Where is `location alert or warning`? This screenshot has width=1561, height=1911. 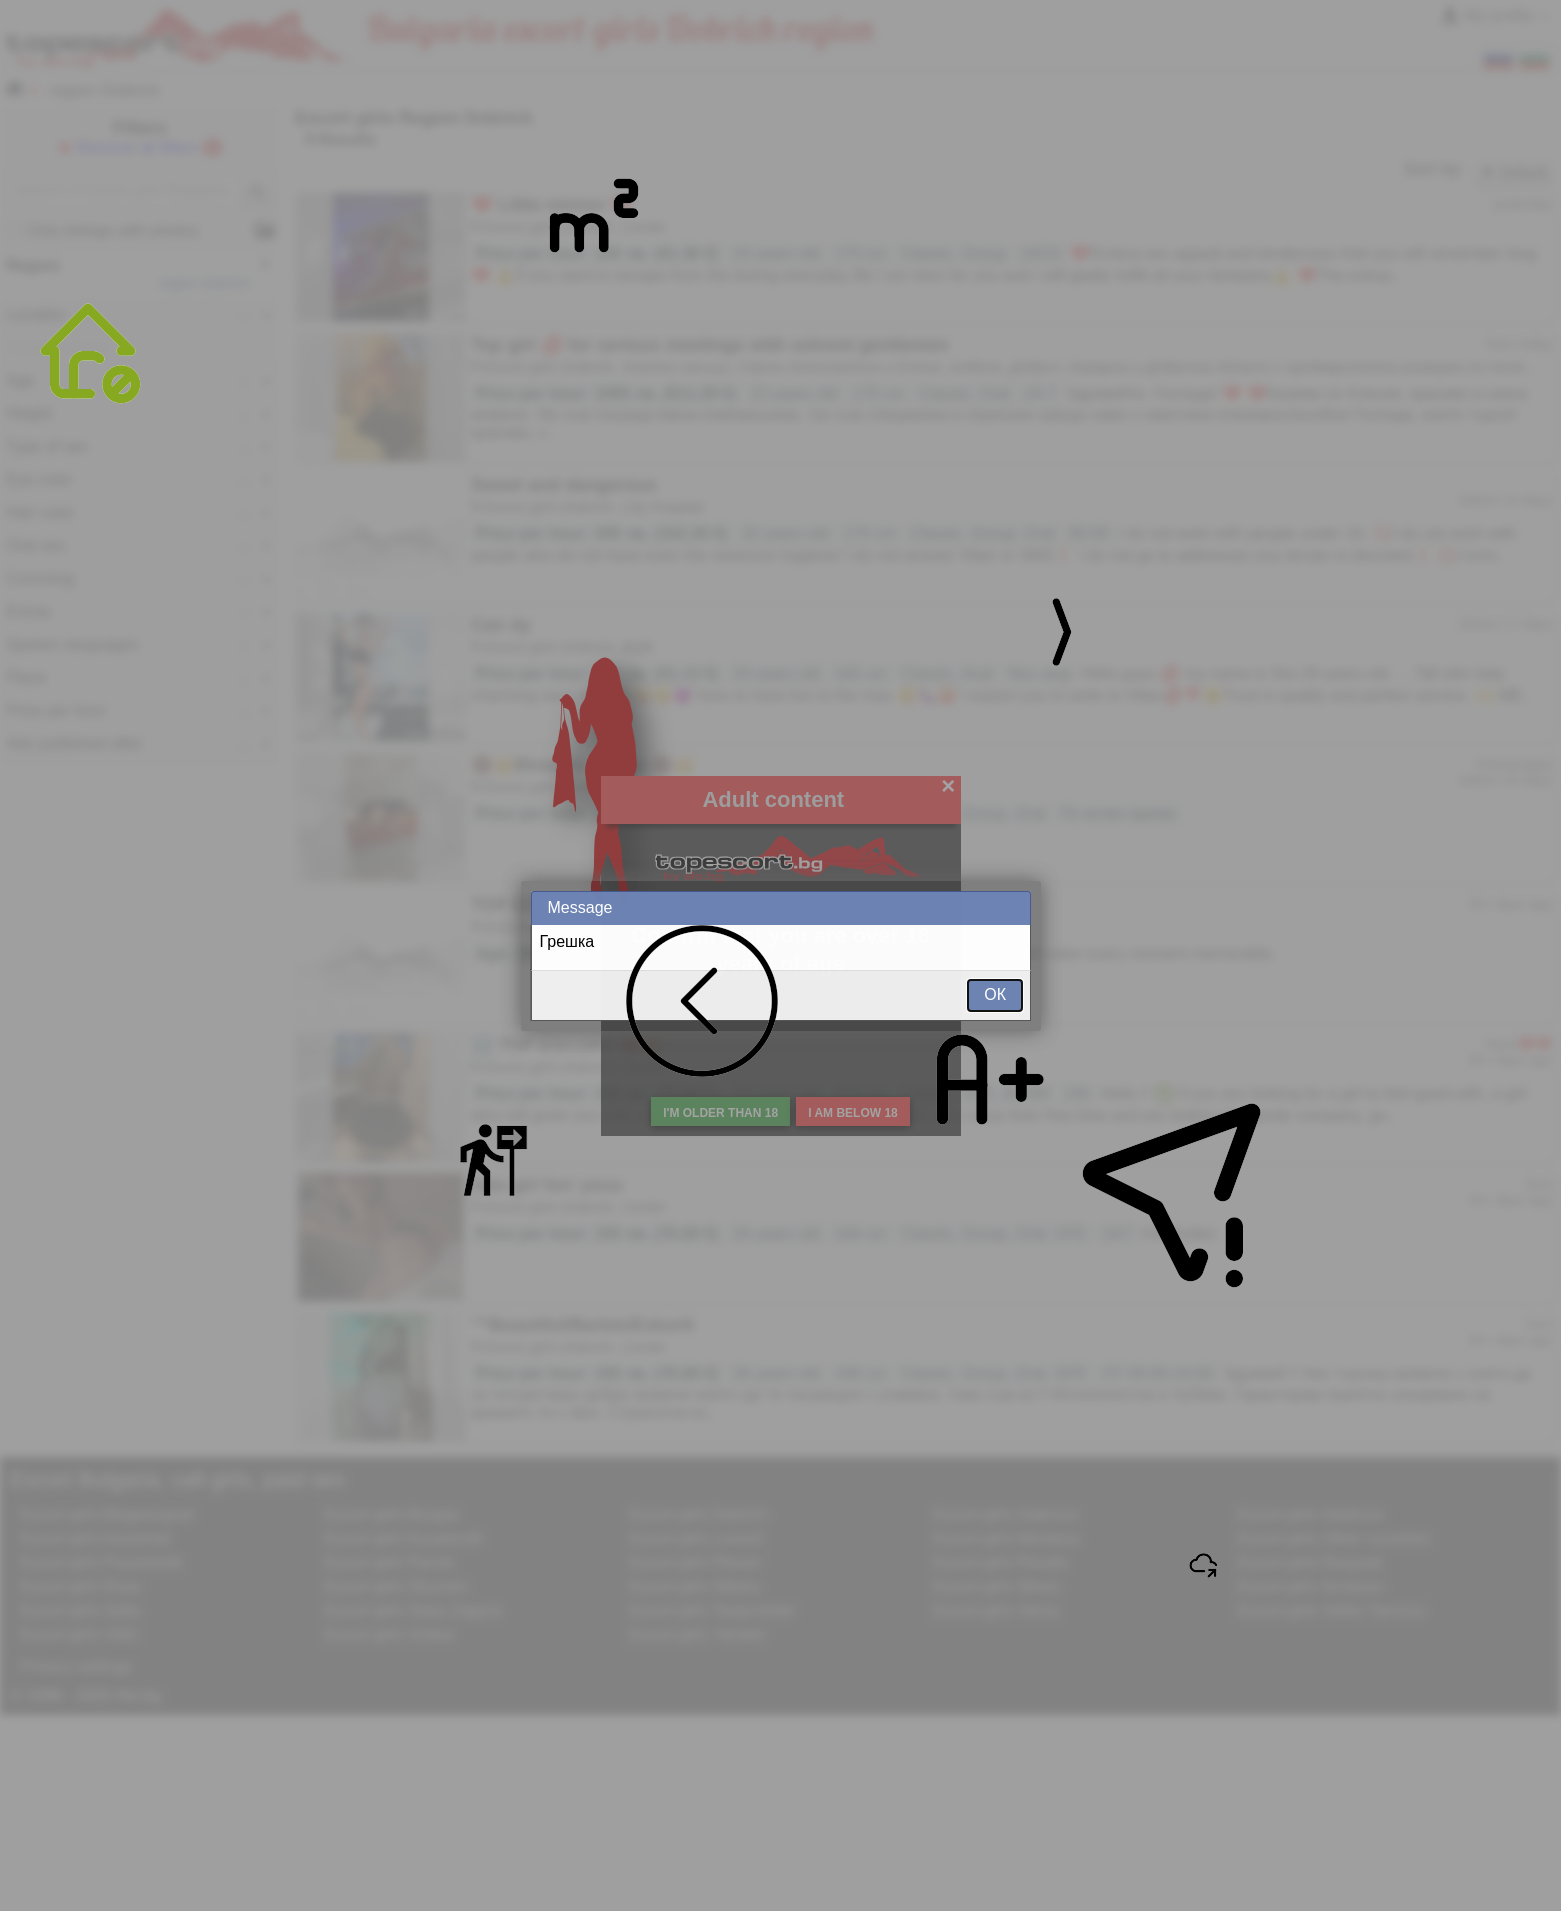 location alert or warning is located at coordinates (1173, 1191).